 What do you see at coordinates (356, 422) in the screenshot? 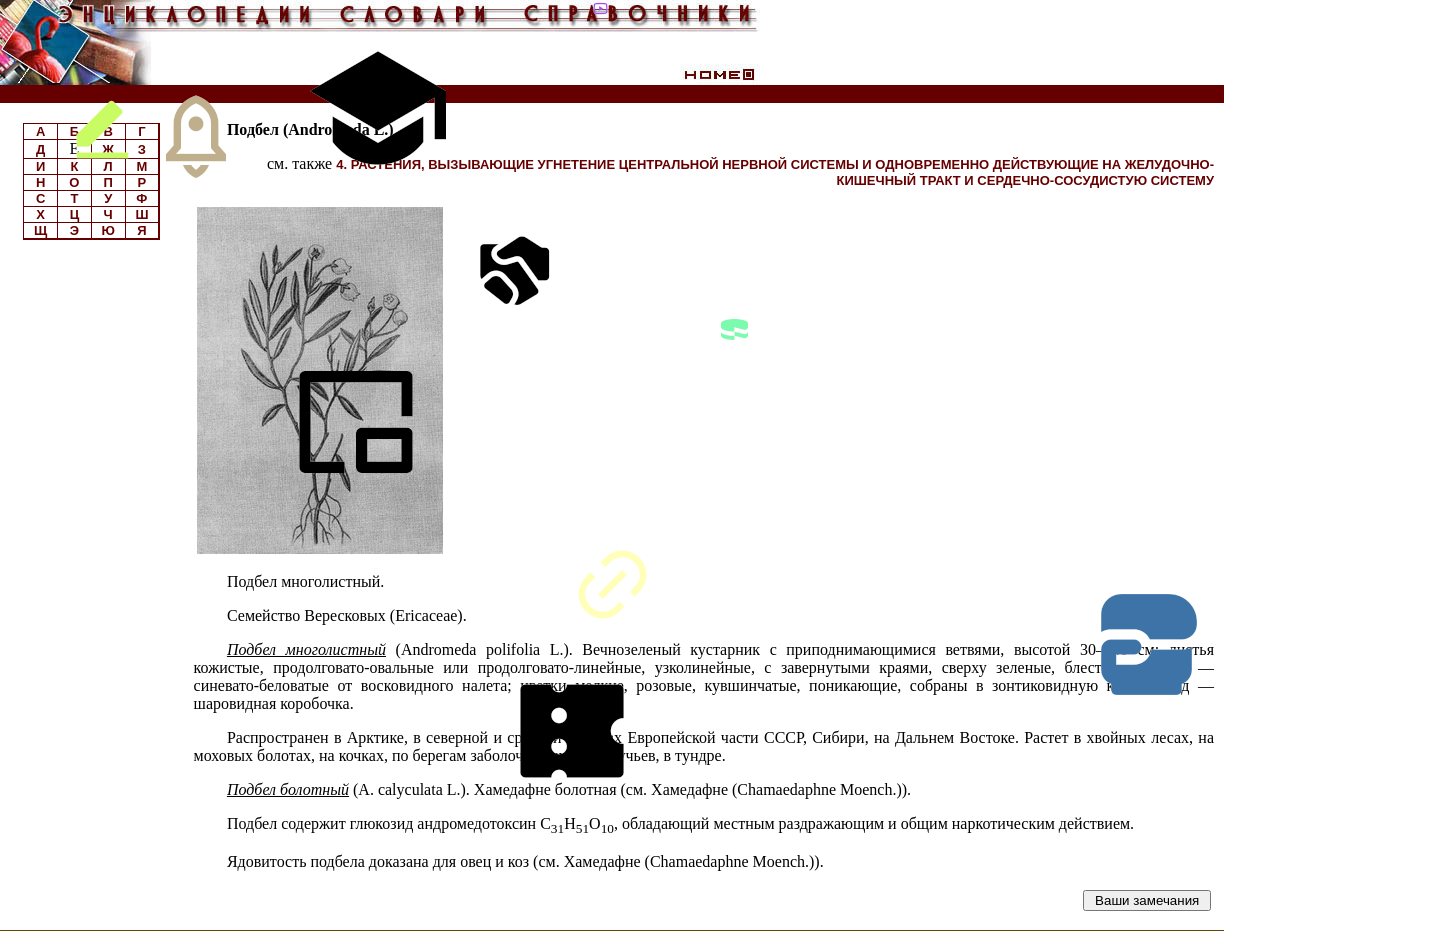
I see `enable picture-in-picture mode` at bounding box center [356, 422].